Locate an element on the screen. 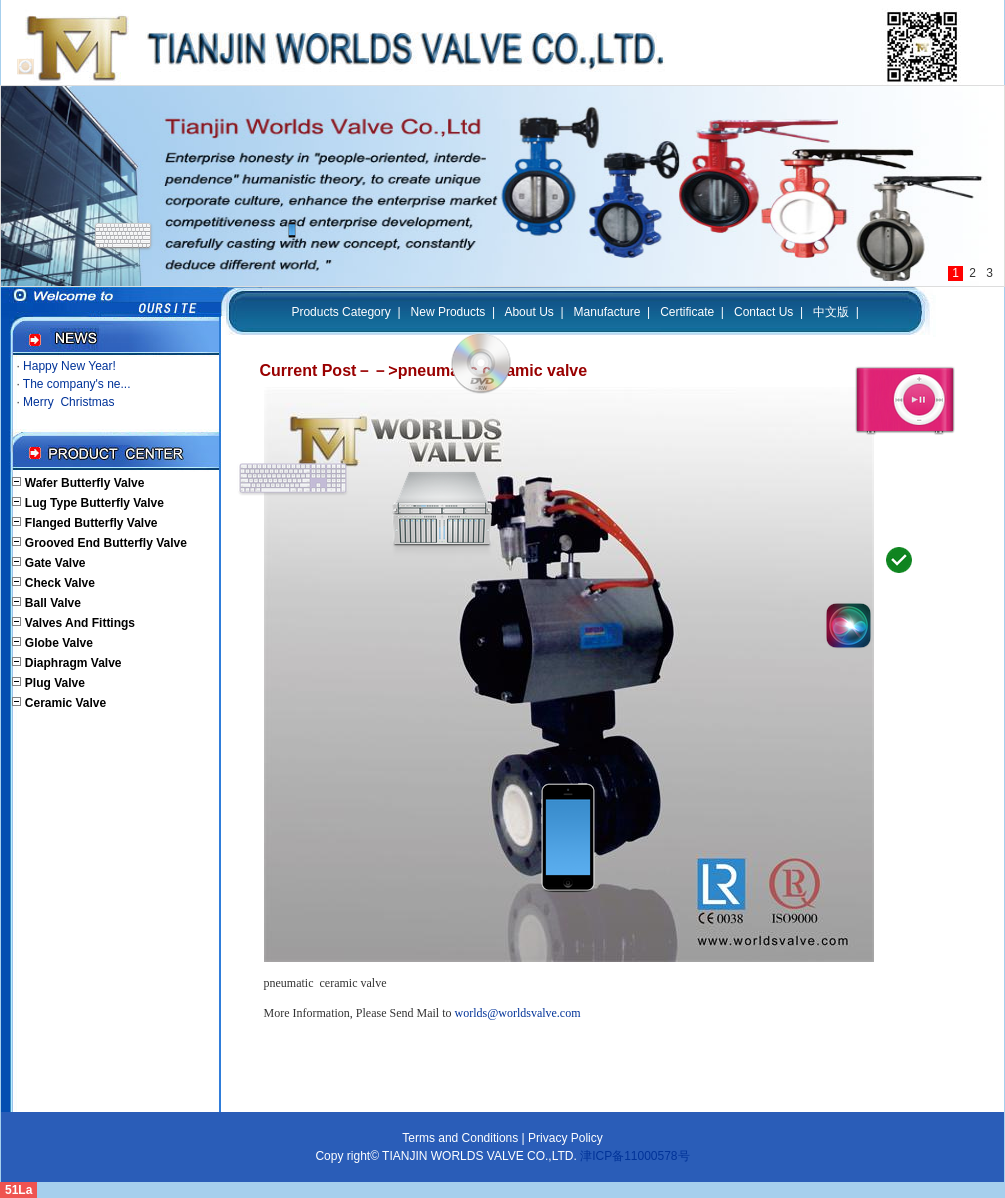 The height and width of the screenshot is (1198, 1005). indicates keyboard is connected is located at coordinates (123, 236).